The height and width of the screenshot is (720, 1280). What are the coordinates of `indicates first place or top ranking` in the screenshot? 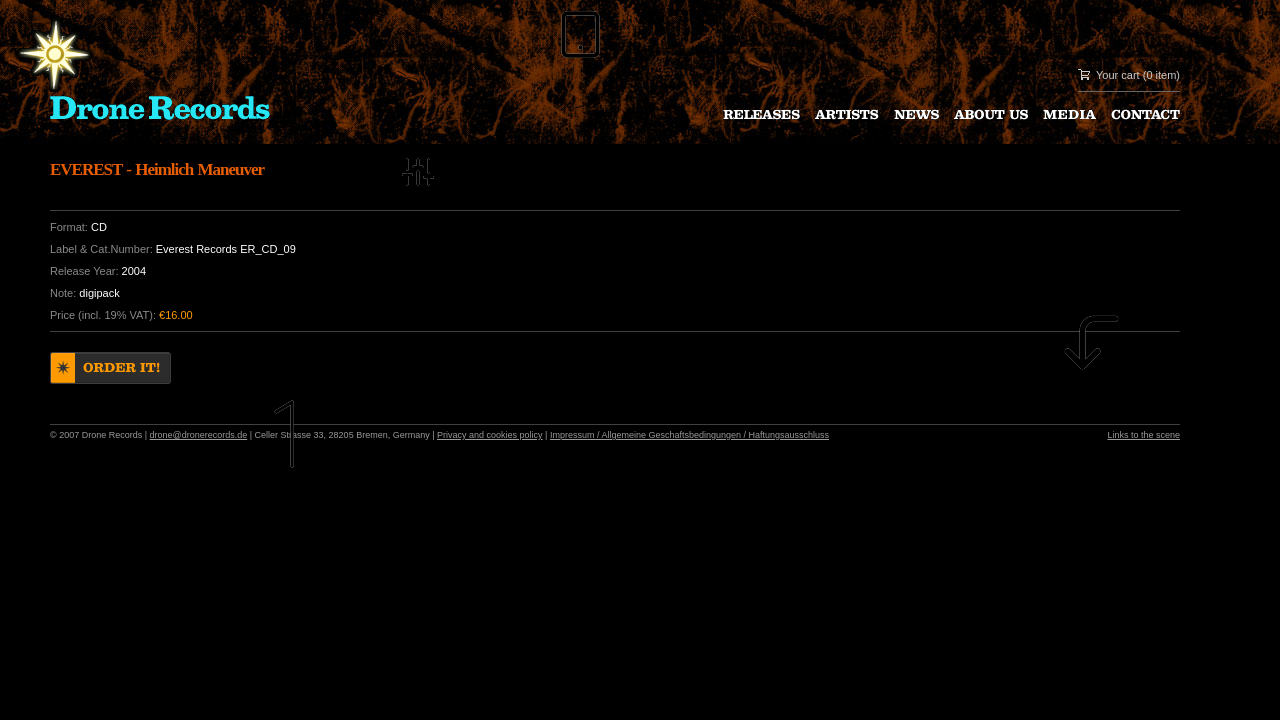 It's located at (289, 434).